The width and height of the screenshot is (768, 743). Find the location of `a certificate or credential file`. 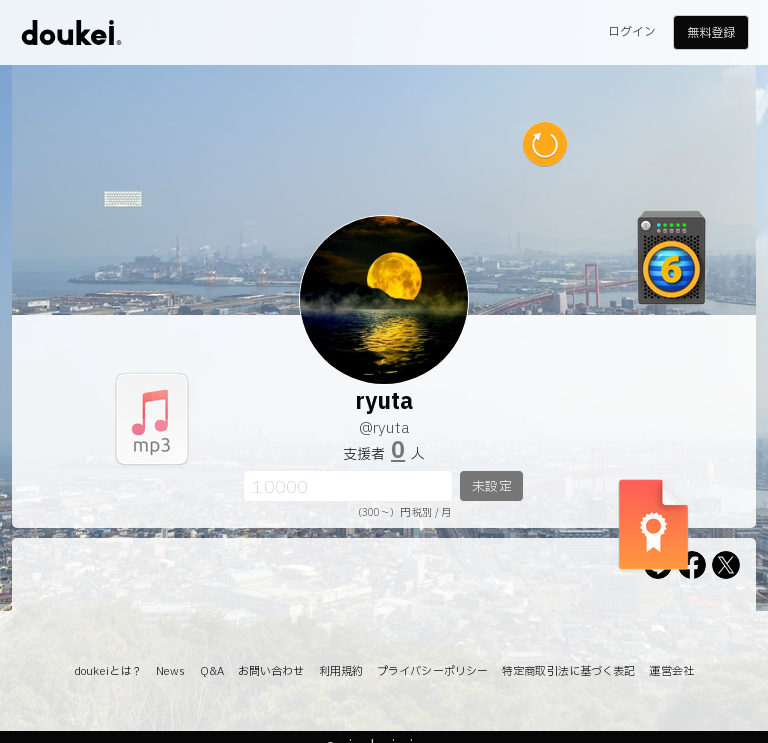

a certificate or credential file is located at coordinates (653, 524).